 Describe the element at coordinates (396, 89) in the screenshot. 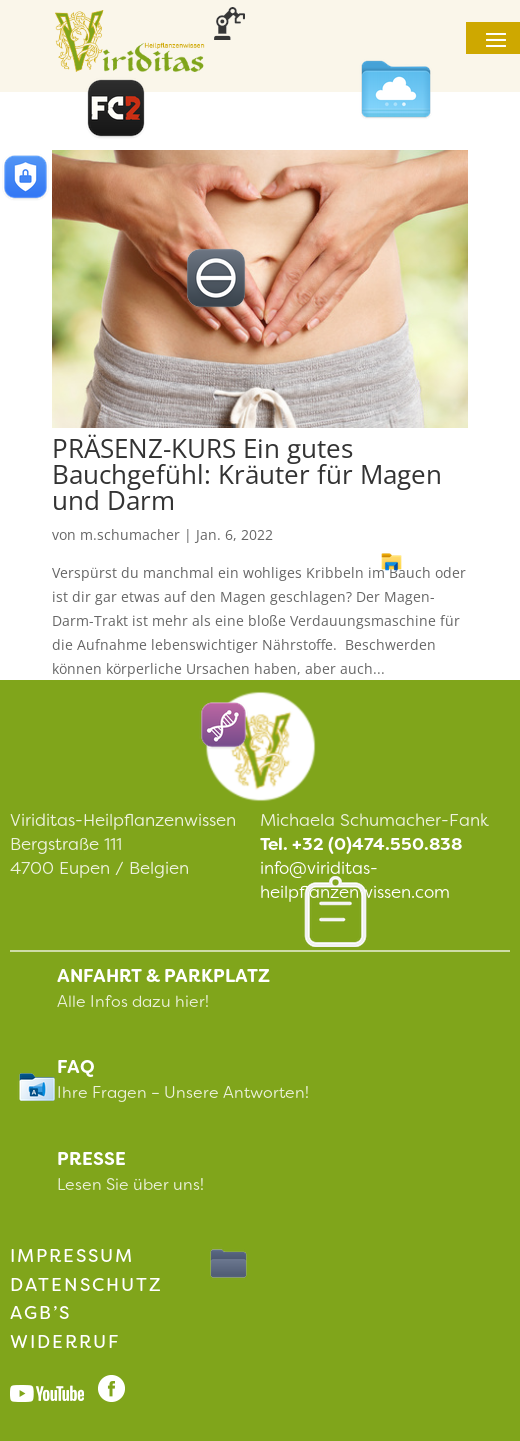

I see `access cloud storage or remote file connections` at that location.